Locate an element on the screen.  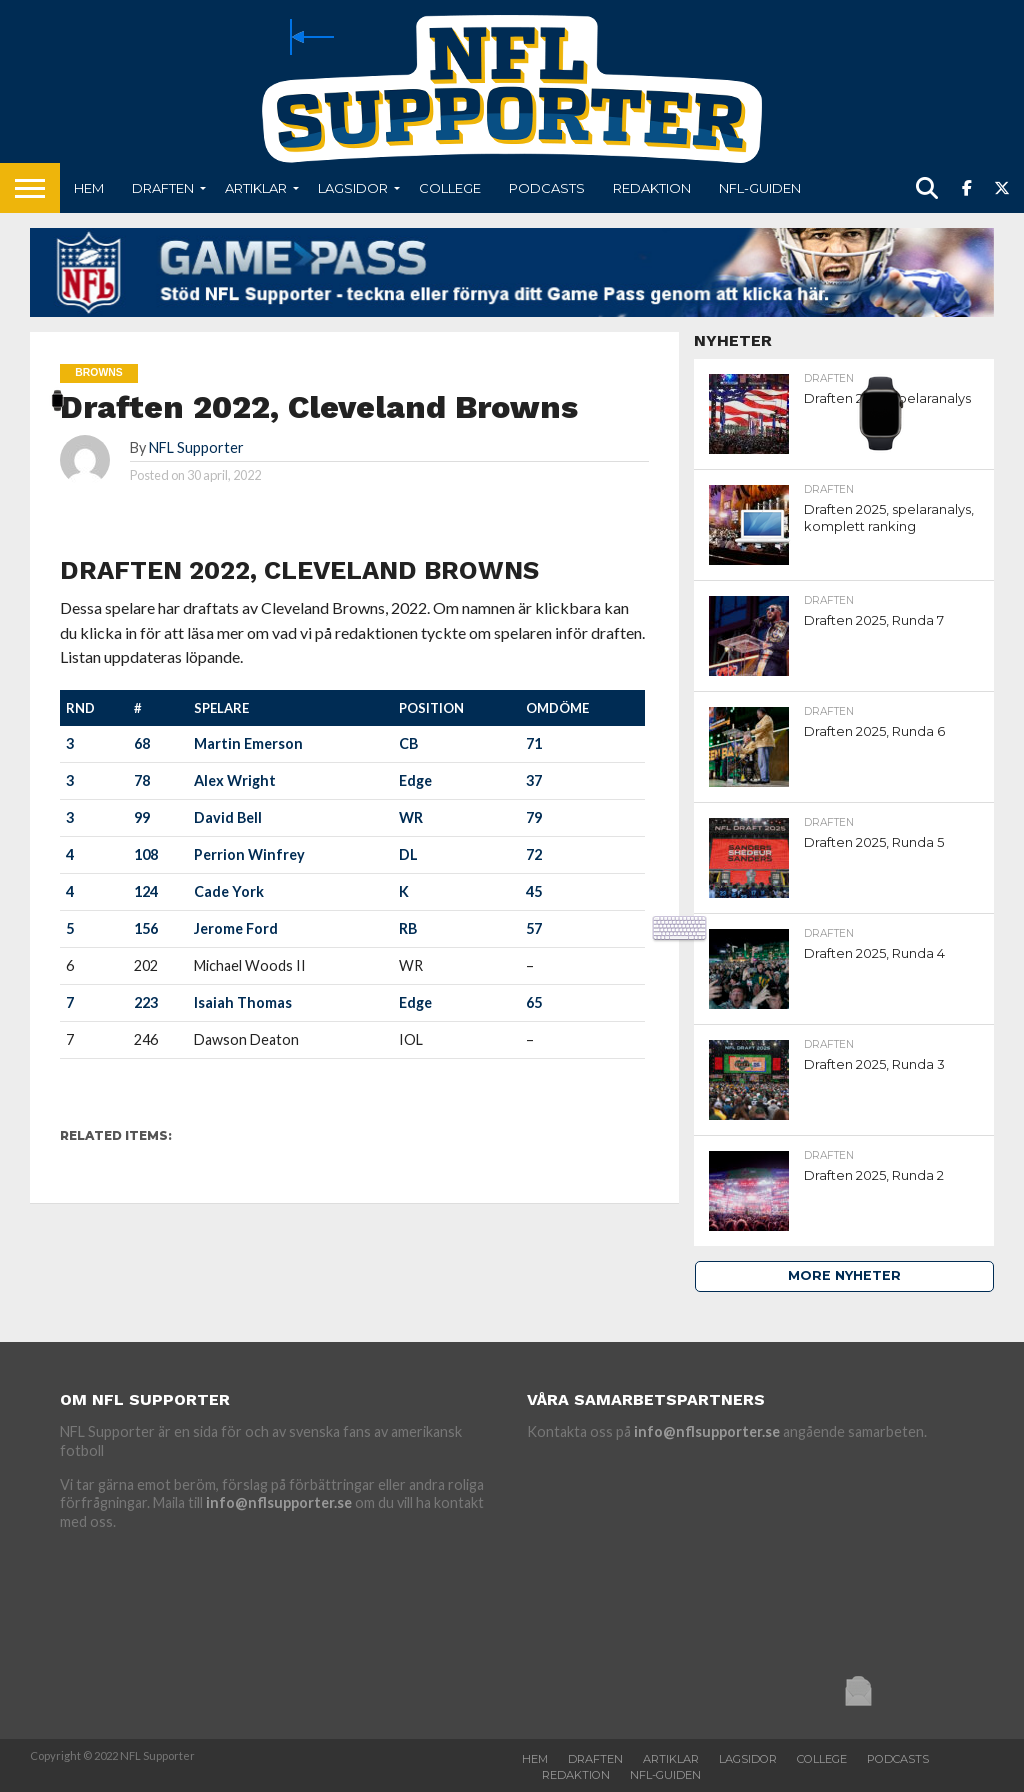
go to the first item in a list or sequence is located at coordinates (312, 37).